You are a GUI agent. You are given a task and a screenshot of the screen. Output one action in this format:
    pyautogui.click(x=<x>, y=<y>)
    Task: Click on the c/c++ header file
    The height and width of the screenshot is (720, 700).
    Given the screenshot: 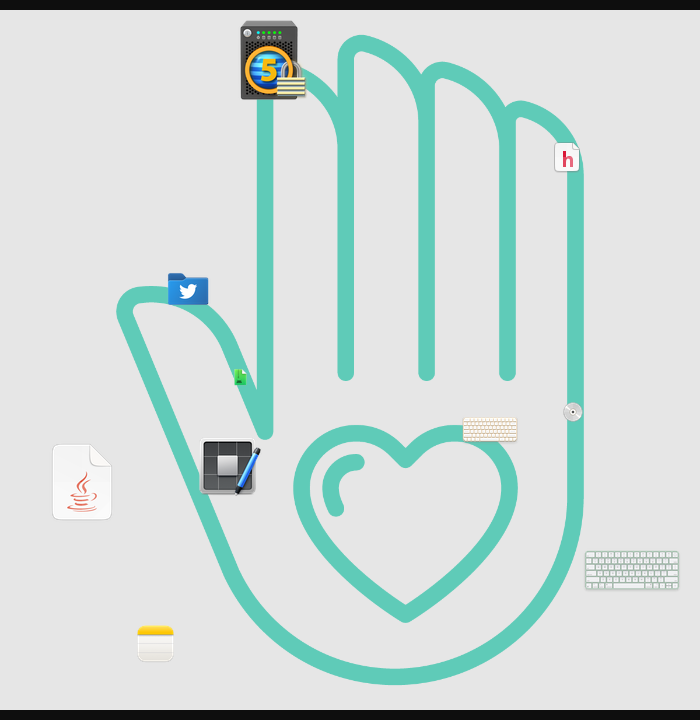 What is the action you would take?
    pyautogui.click(x=567, y=157)
    